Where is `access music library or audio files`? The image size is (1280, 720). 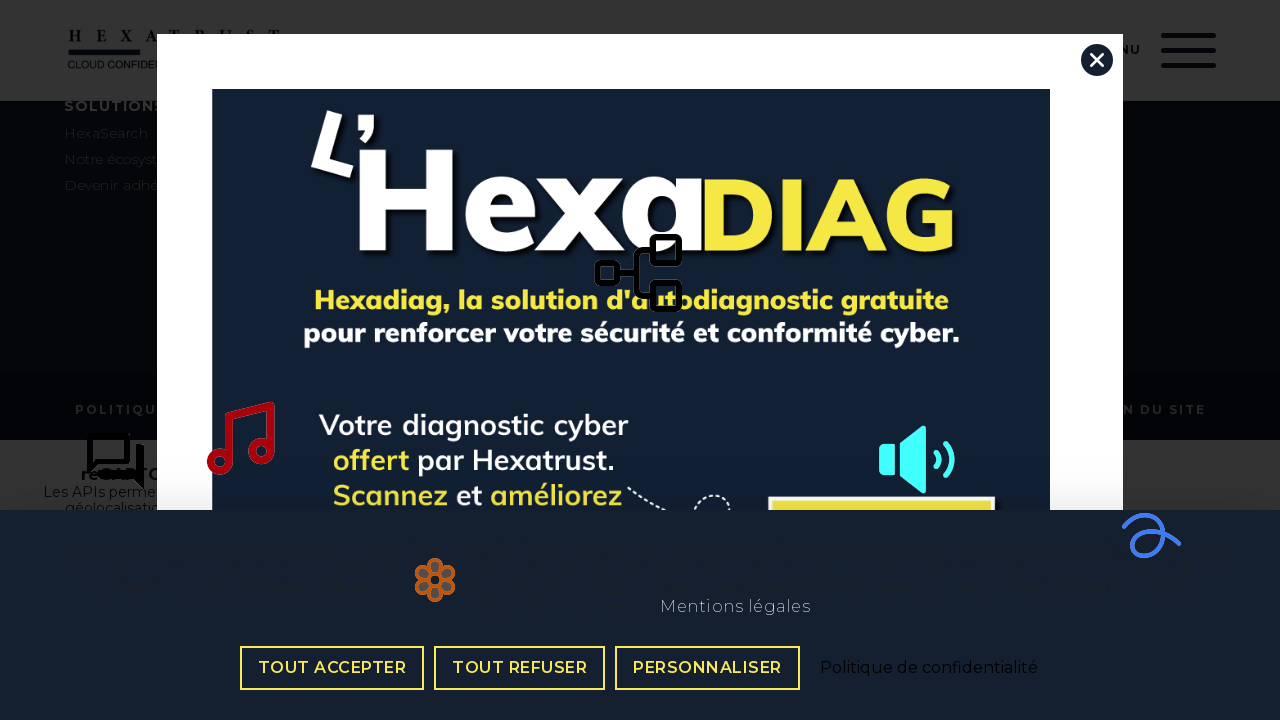
access music library or audio files is located at coordinates (244, 439).